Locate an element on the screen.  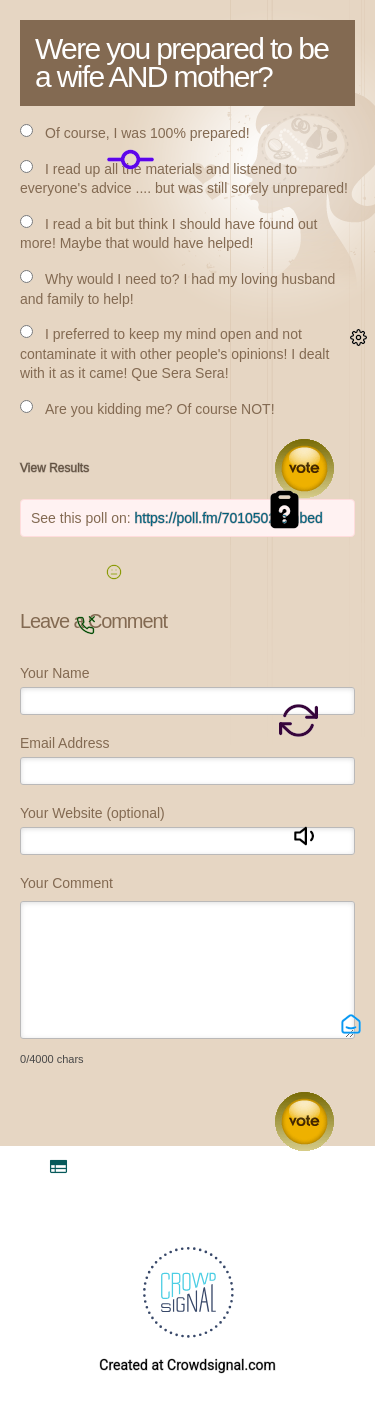
access app settings and preferences is located at coordinates (358, 337).